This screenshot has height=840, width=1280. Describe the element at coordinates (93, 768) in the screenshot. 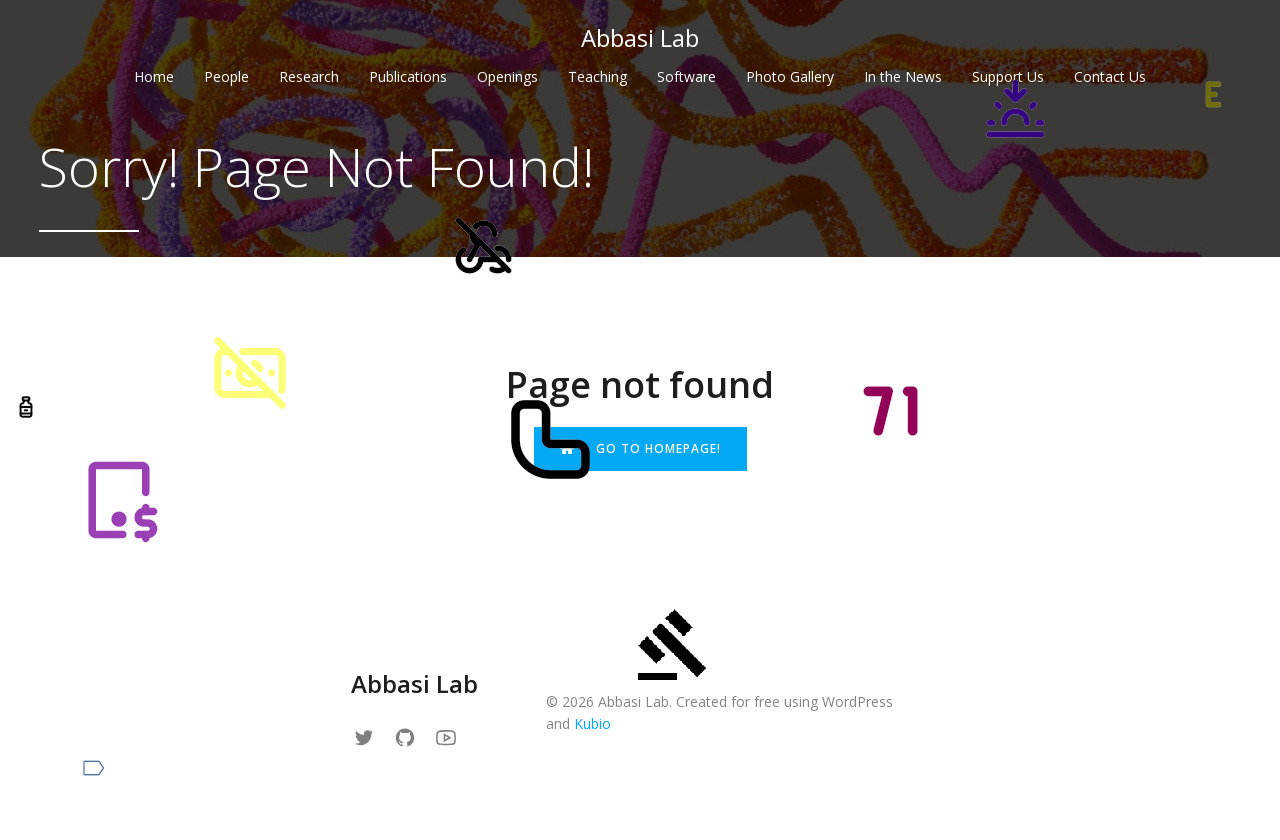

I see `add a tag or label to an item` at that location.